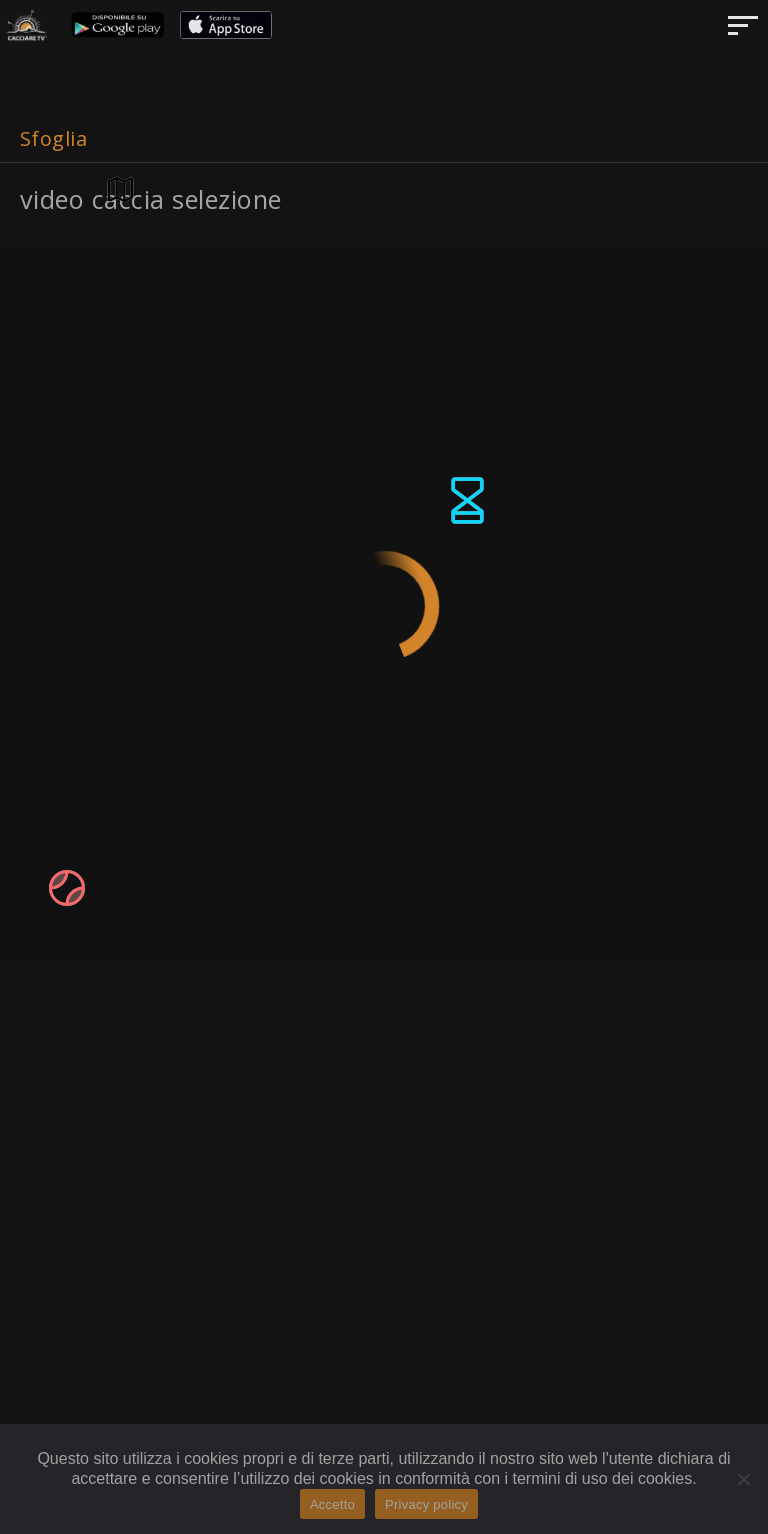  Describe the element at coordinates (467, 500) in the screenshot. I see `indicates time is running low` at that location.